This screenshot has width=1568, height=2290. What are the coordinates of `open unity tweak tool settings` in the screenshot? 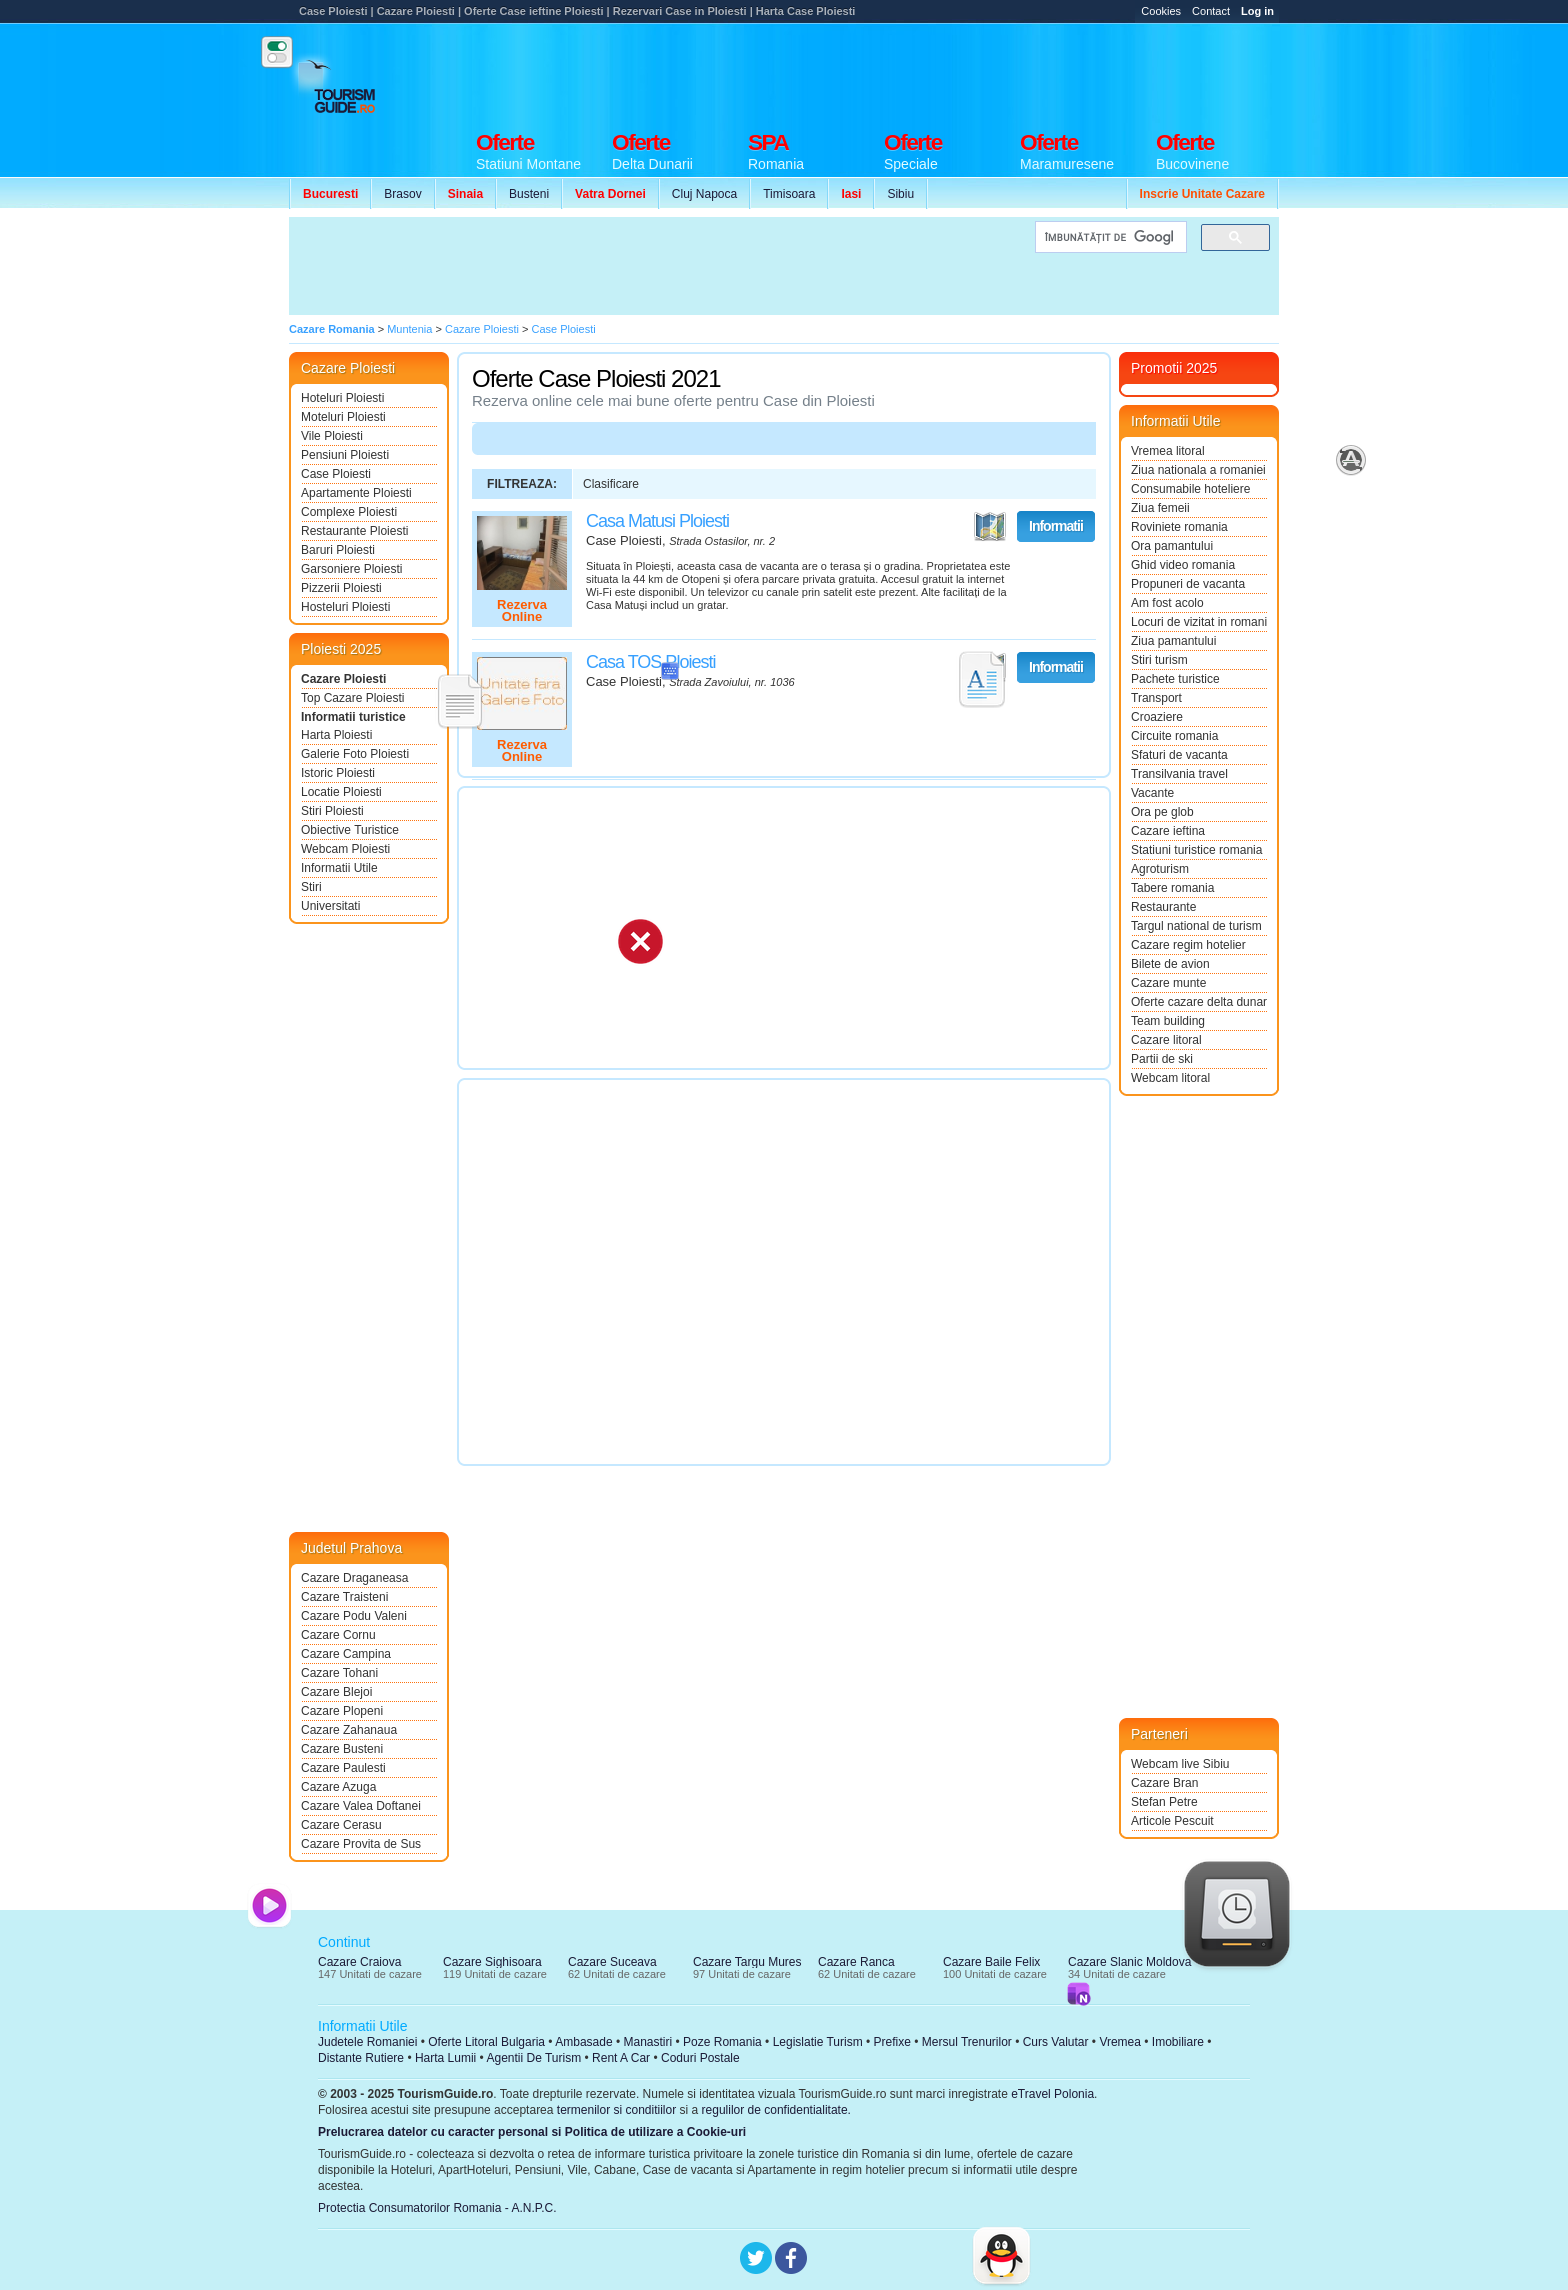 It's located at (277, 52).